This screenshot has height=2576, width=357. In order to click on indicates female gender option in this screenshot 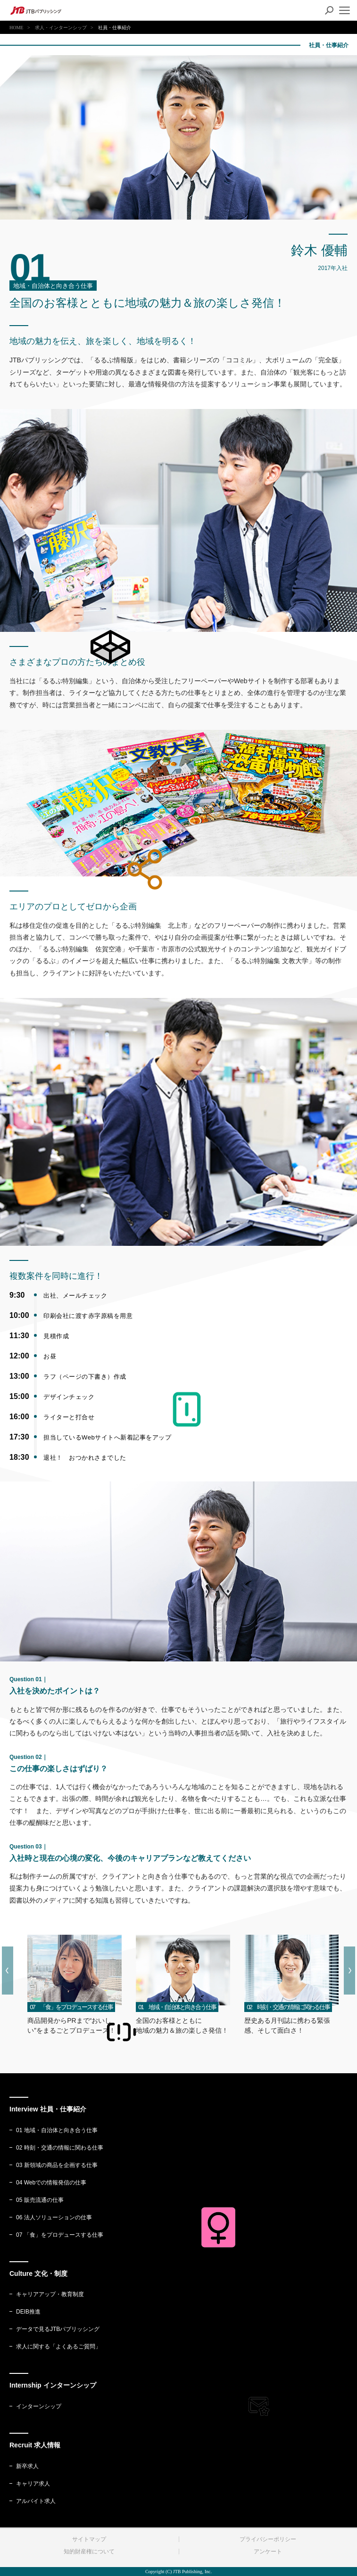, I will do `click(218, 2227)`.